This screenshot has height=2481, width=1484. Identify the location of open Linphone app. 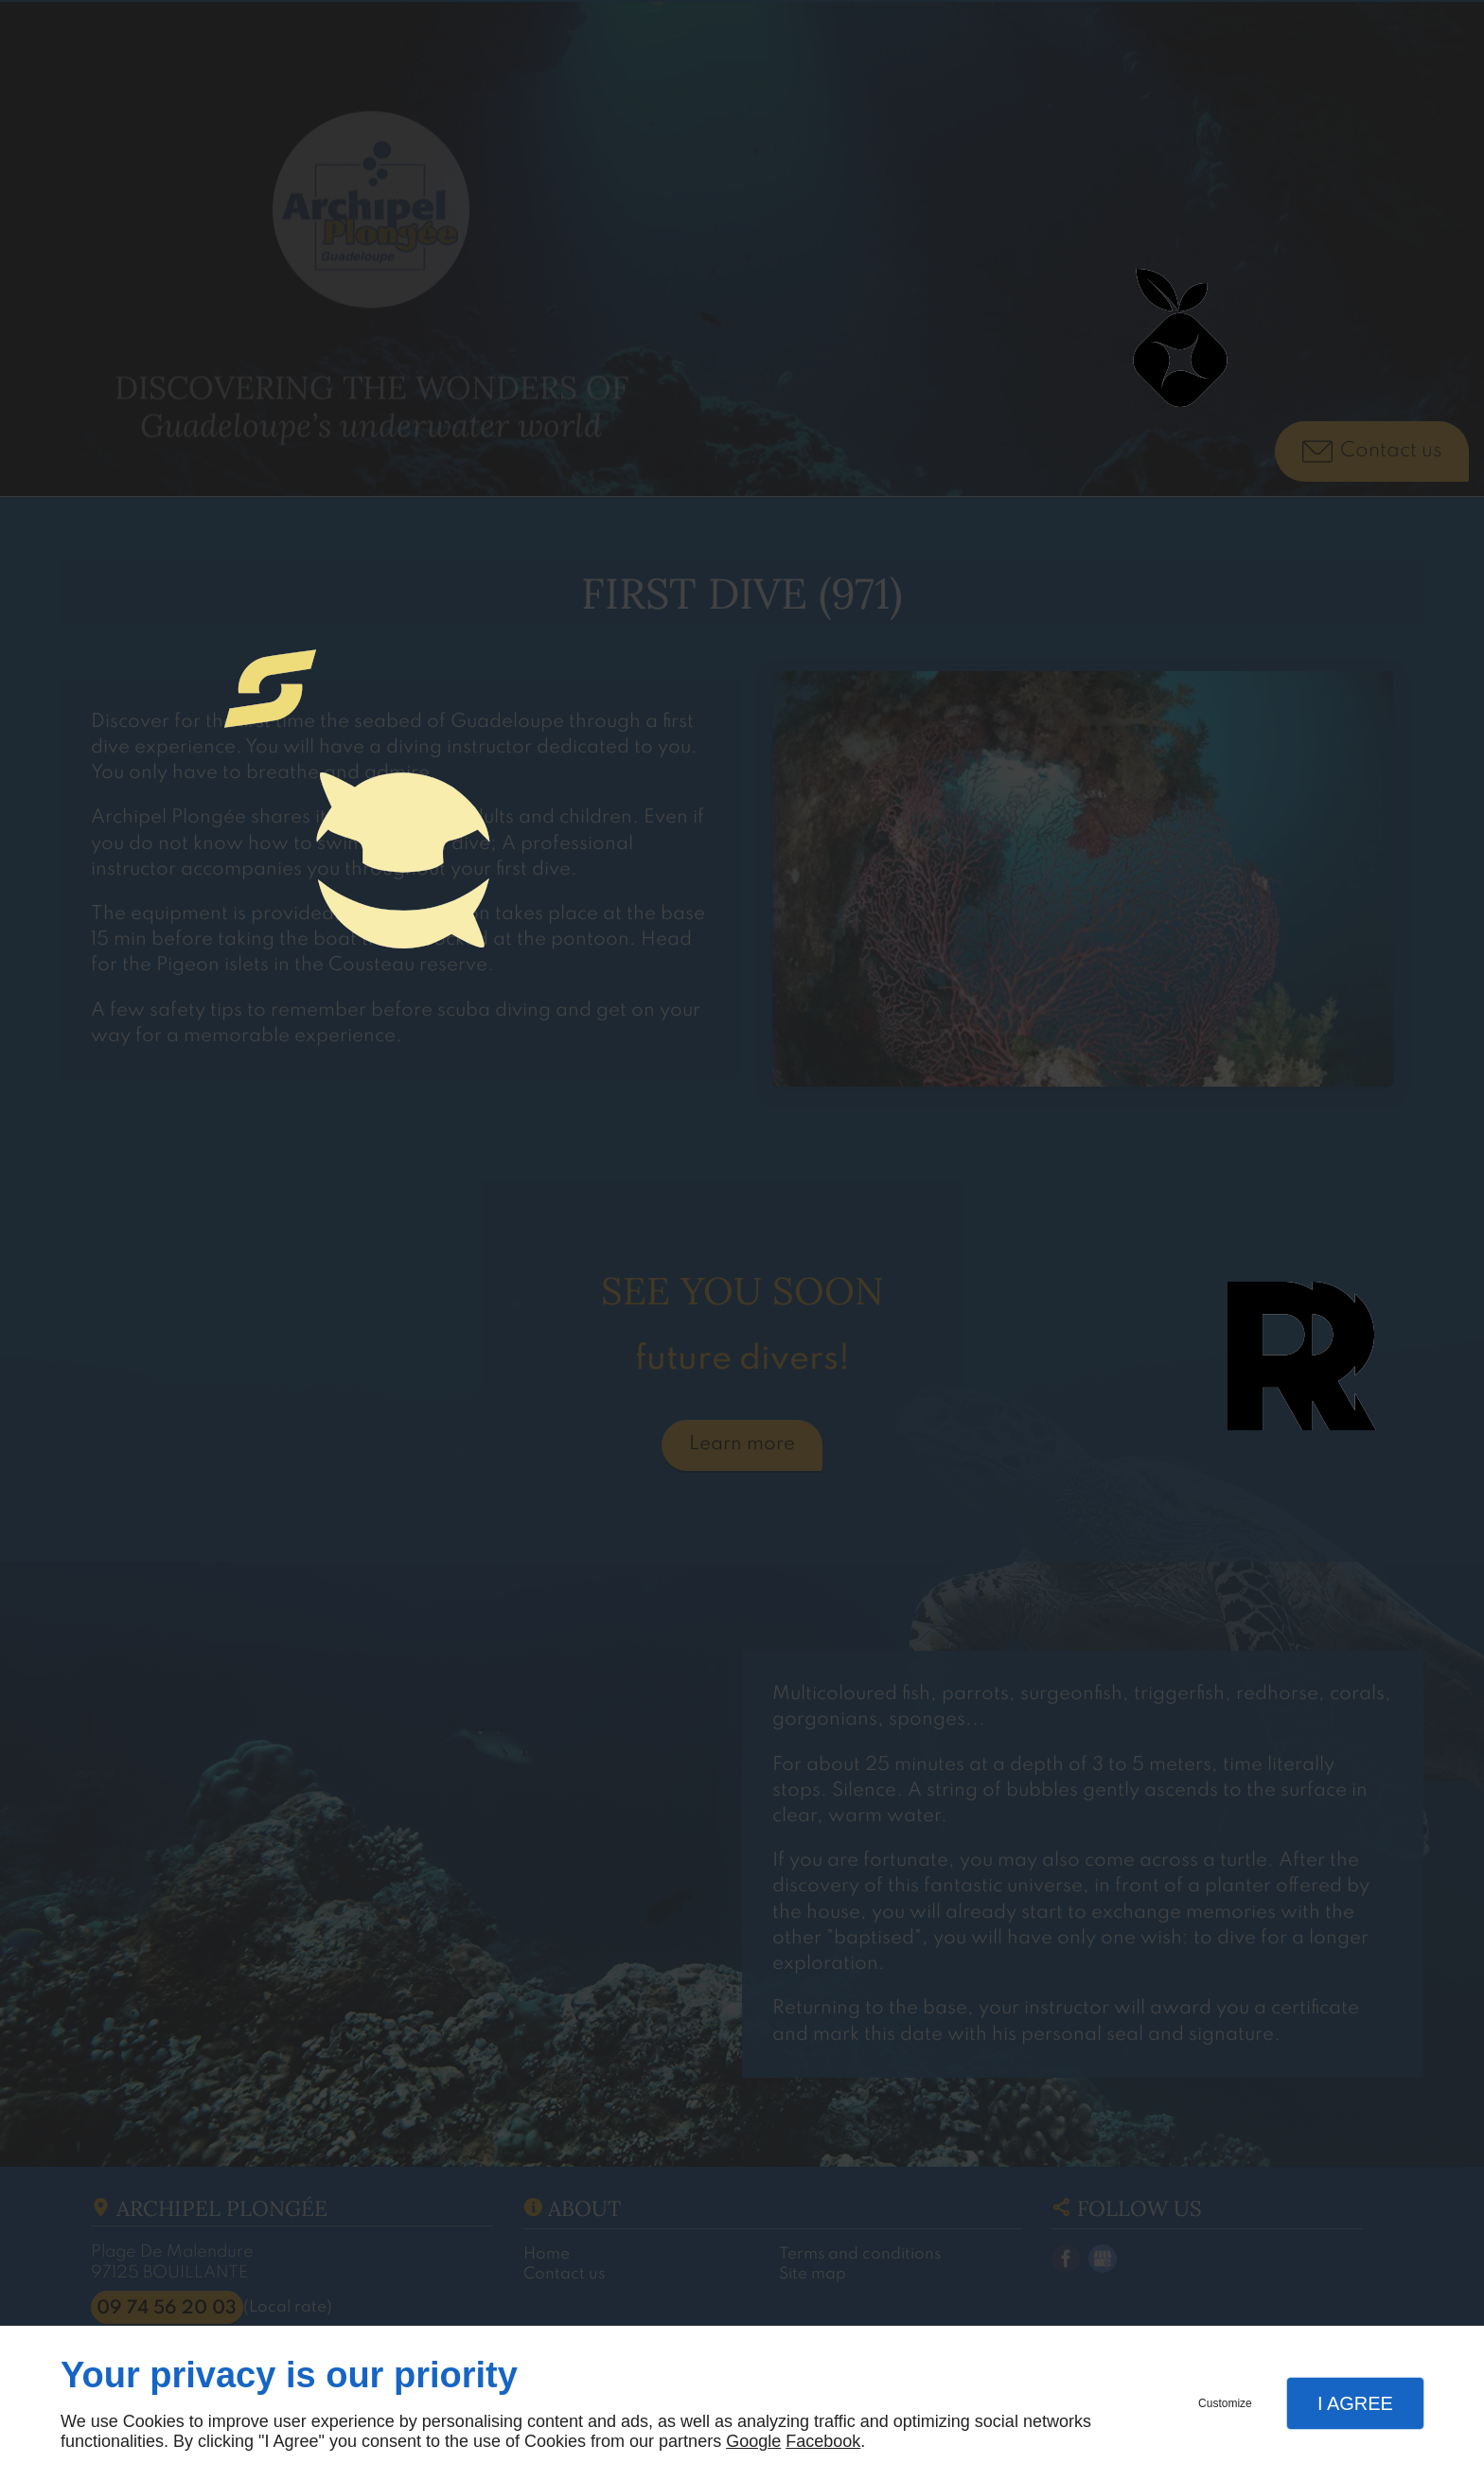
(403, 860).